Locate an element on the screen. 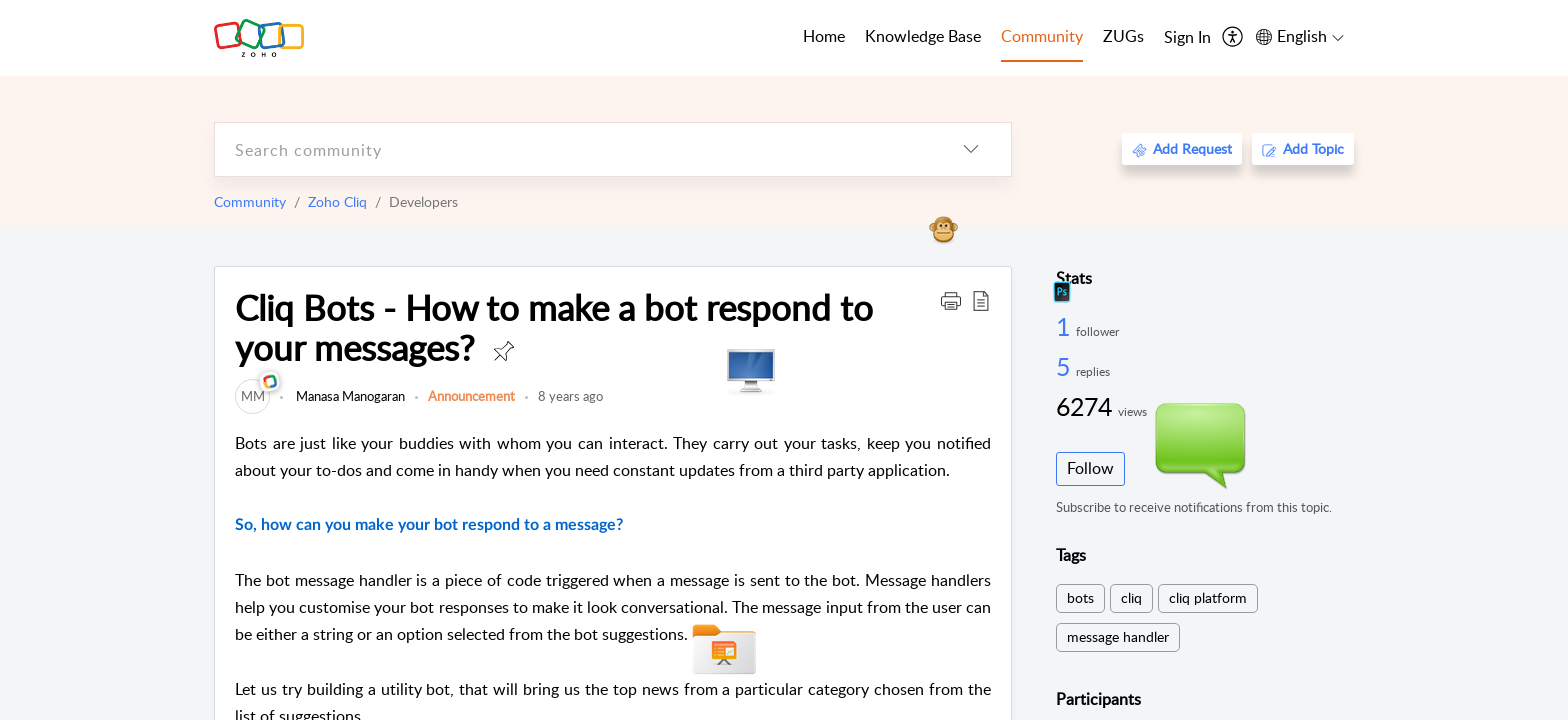 The image size is (1568, 720). display or monitor settings is located at coordinates (751, 370).